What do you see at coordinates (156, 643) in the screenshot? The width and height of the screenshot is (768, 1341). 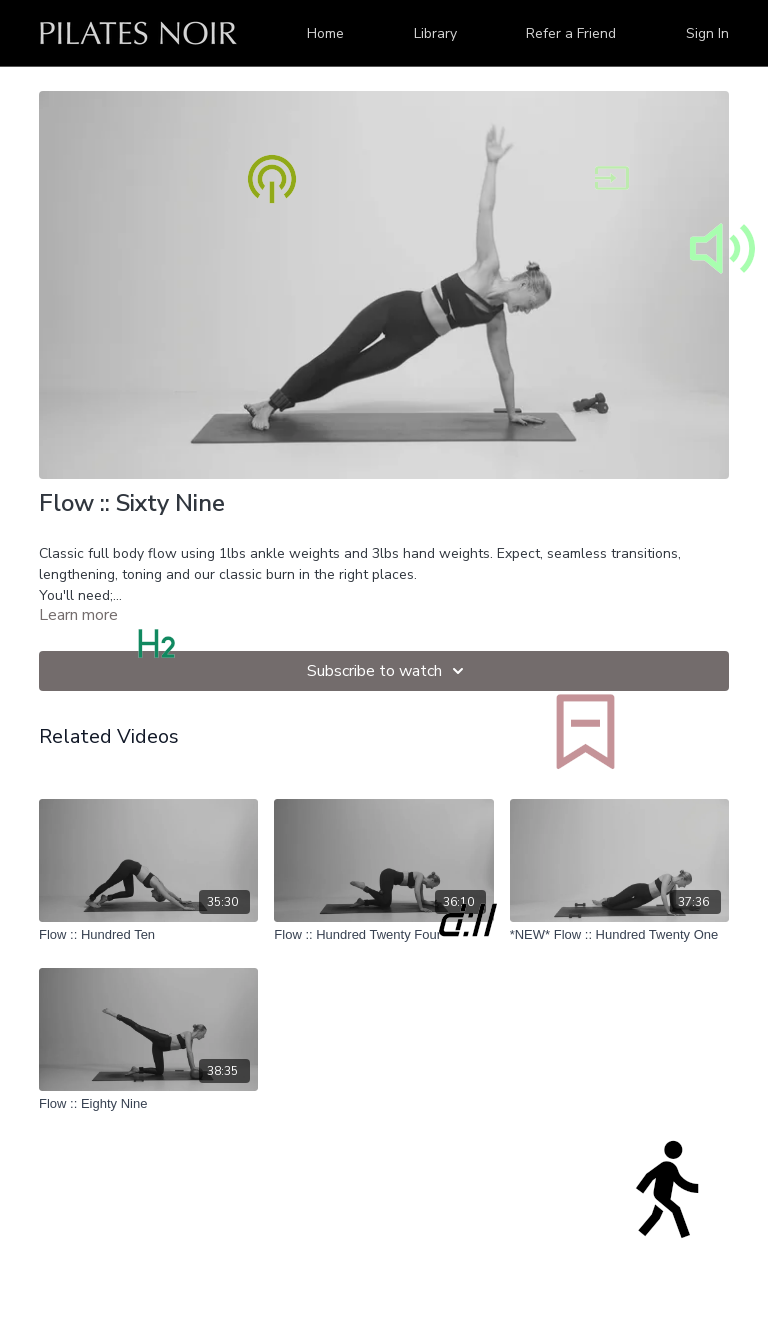 I see `format text as heading level 2` at bounding box center [156, 643].